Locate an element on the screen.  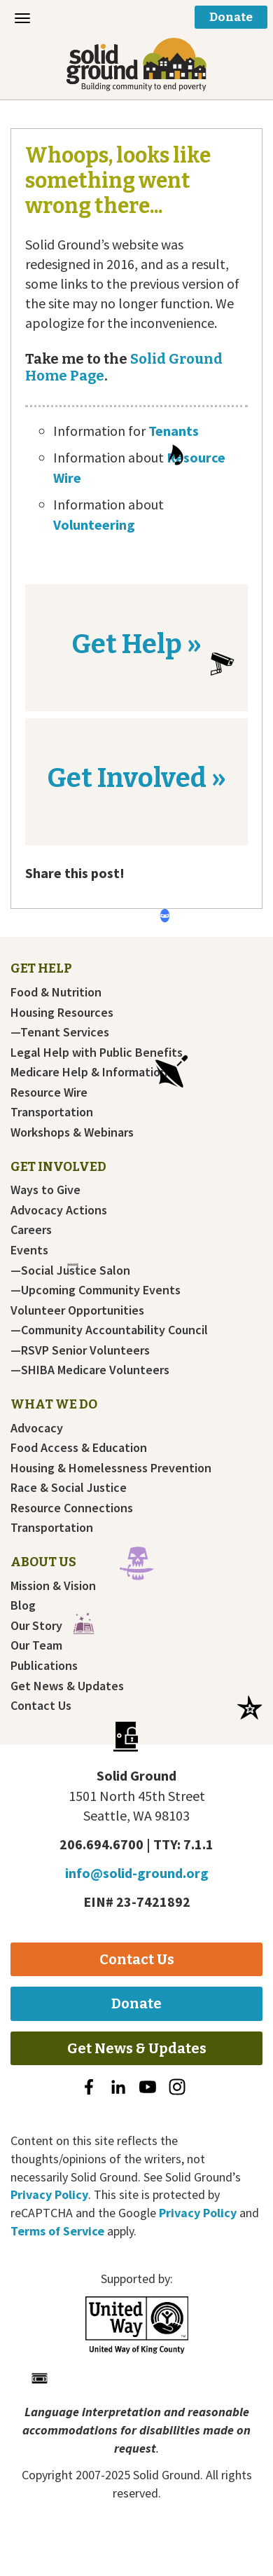
indicates race or level completion is located at coordinates (73, 1268).